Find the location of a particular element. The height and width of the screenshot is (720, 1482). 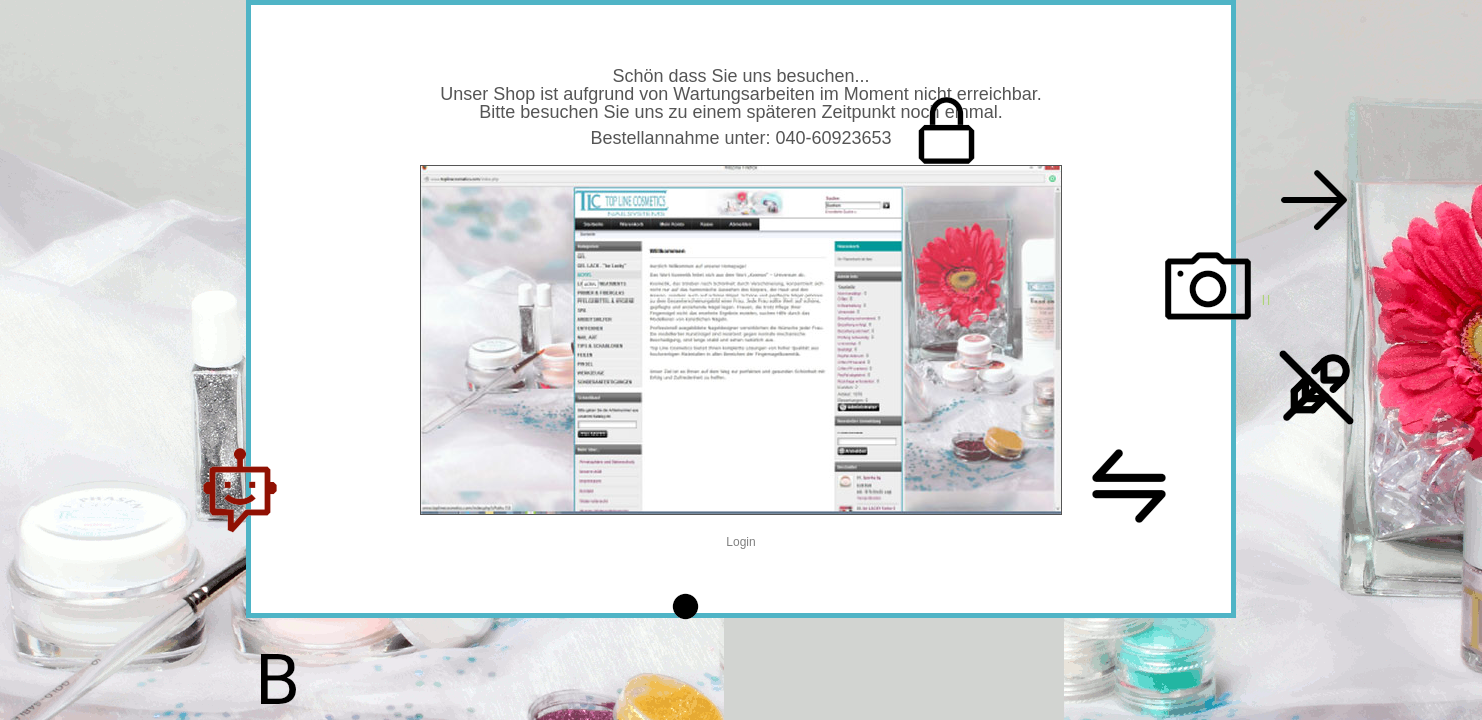

transfer data between devices or accounts is located at coordinates (1129, 486).